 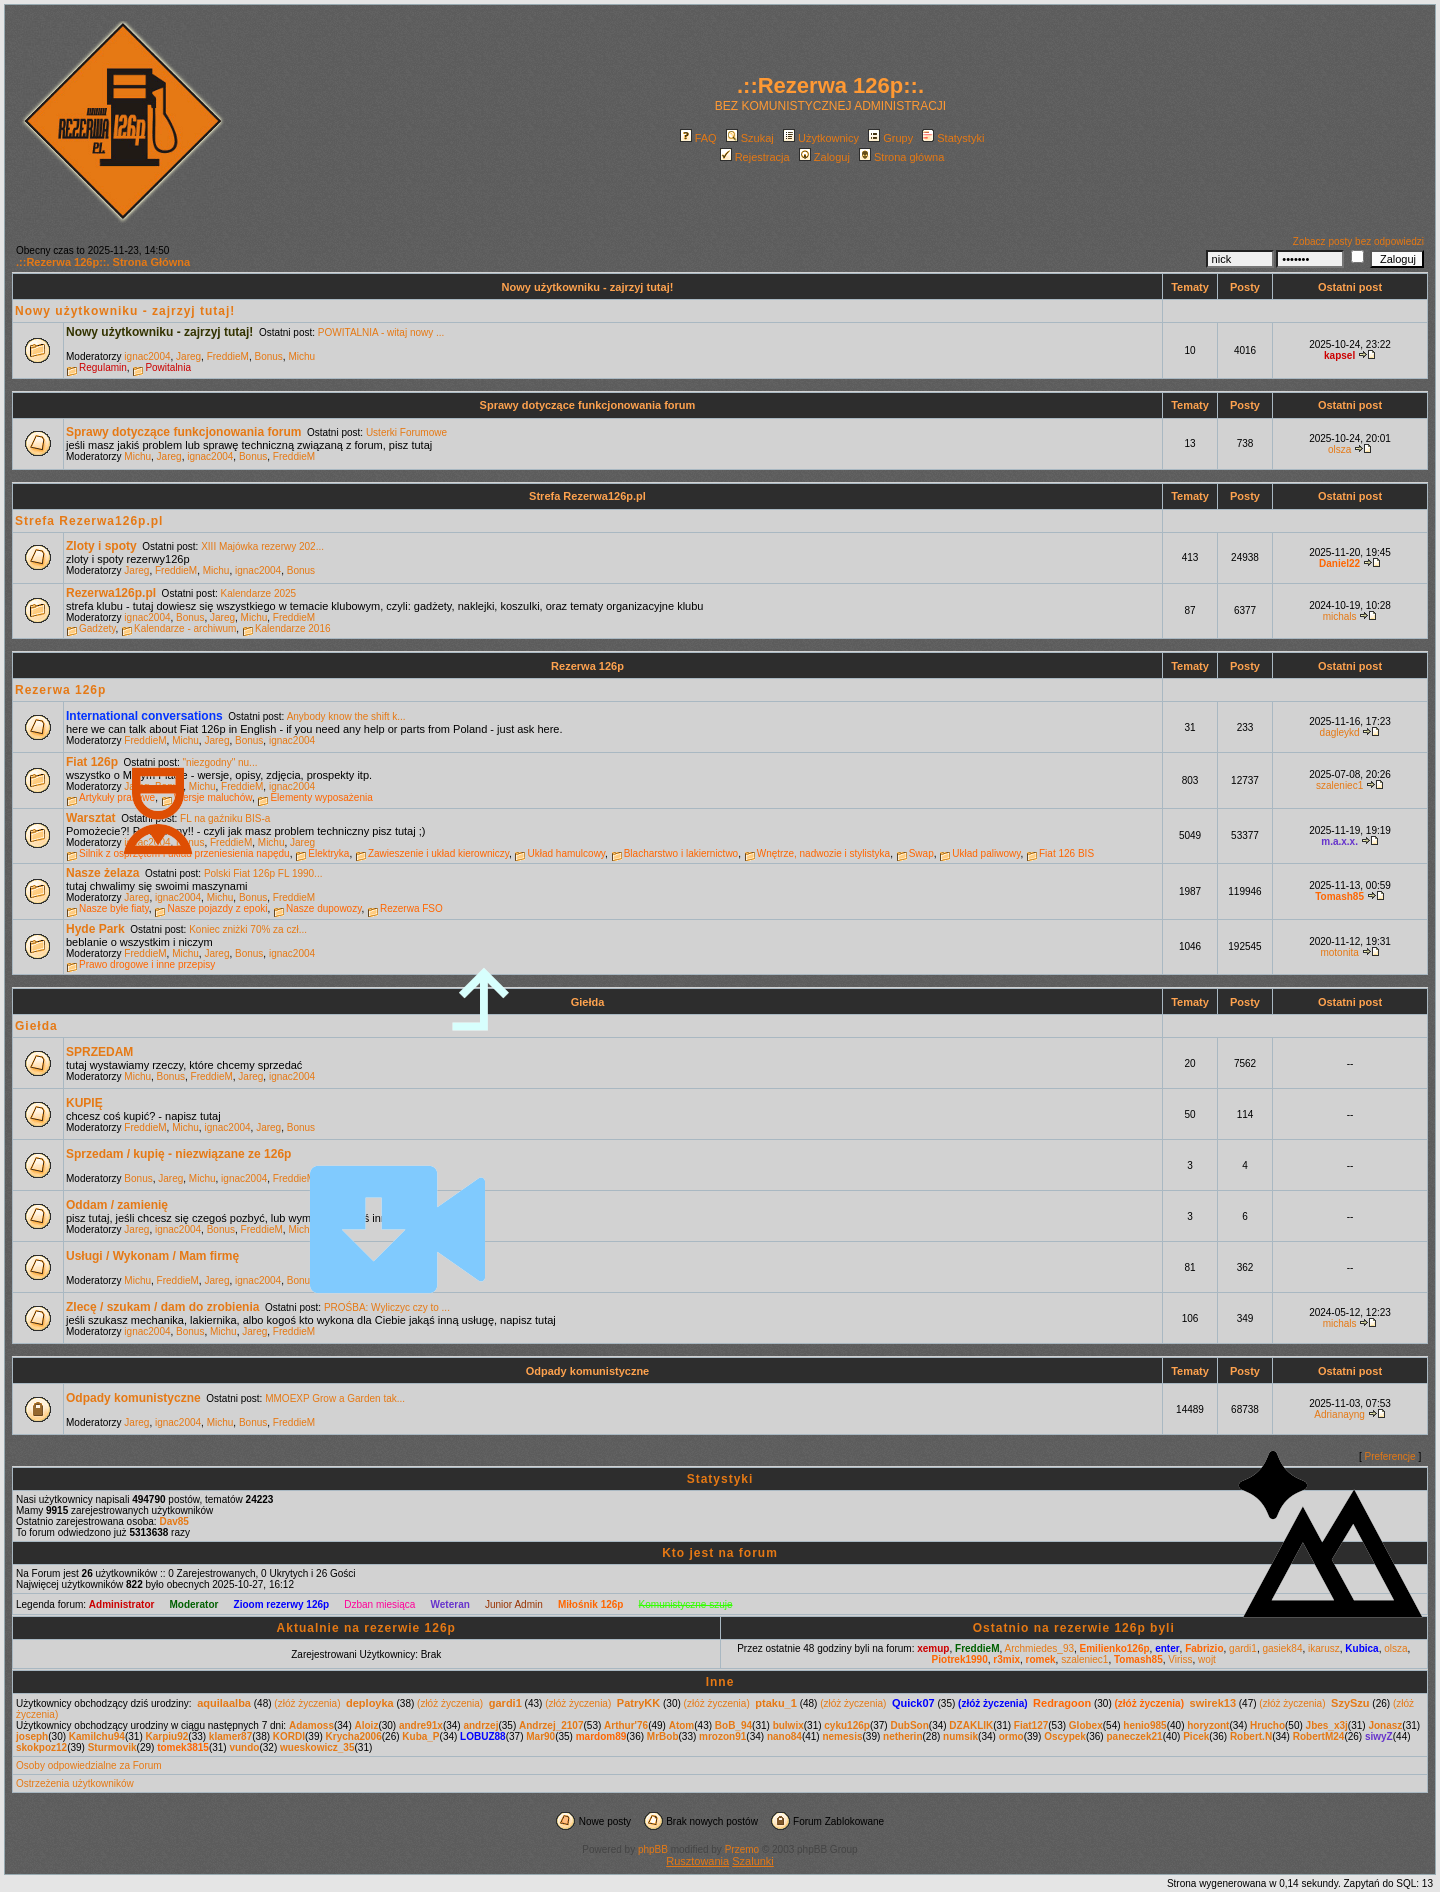 What do you see at coordinates (480, 1003) in the screenshot?
I see `turn right then continue forward` at bounding box center [480, 1003].